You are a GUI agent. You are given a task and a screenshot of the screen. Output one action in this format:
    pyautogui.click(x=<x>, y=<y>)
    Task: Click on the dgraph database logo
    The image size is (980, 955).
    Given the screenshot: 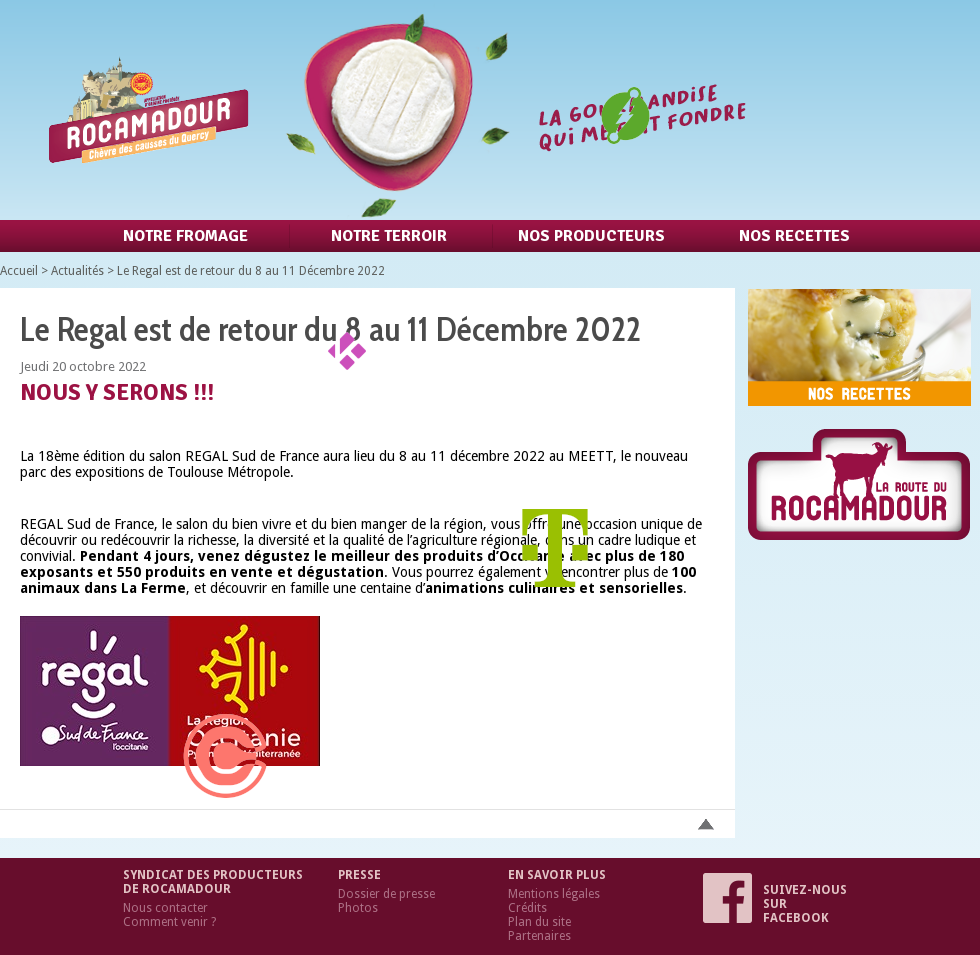 What is the action you would take?
    pyautogui.click(x=625, y=115)
    